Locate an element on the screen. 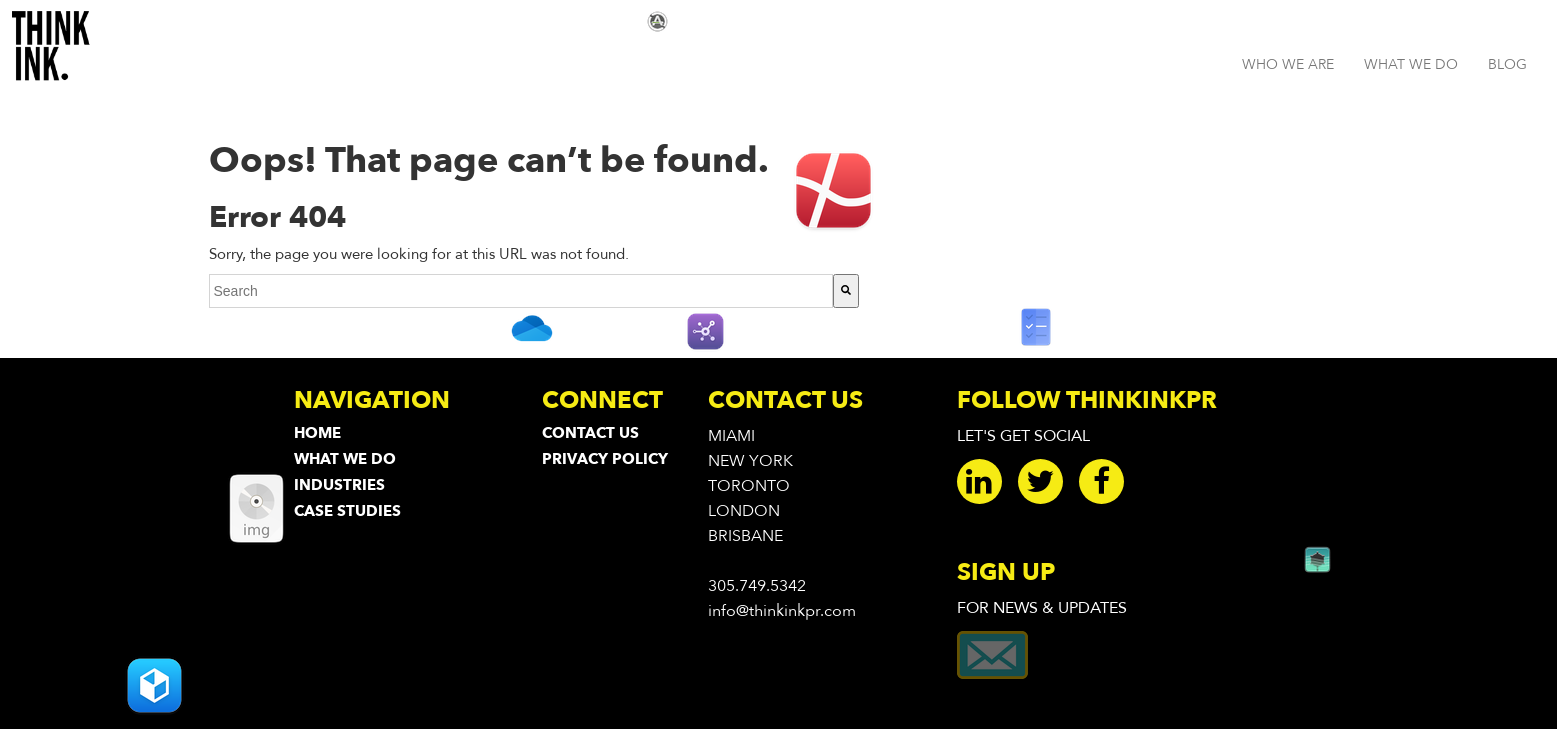 The image size is (1557, 729). raw disk image file type indicator is located at coordinates (256, 508).